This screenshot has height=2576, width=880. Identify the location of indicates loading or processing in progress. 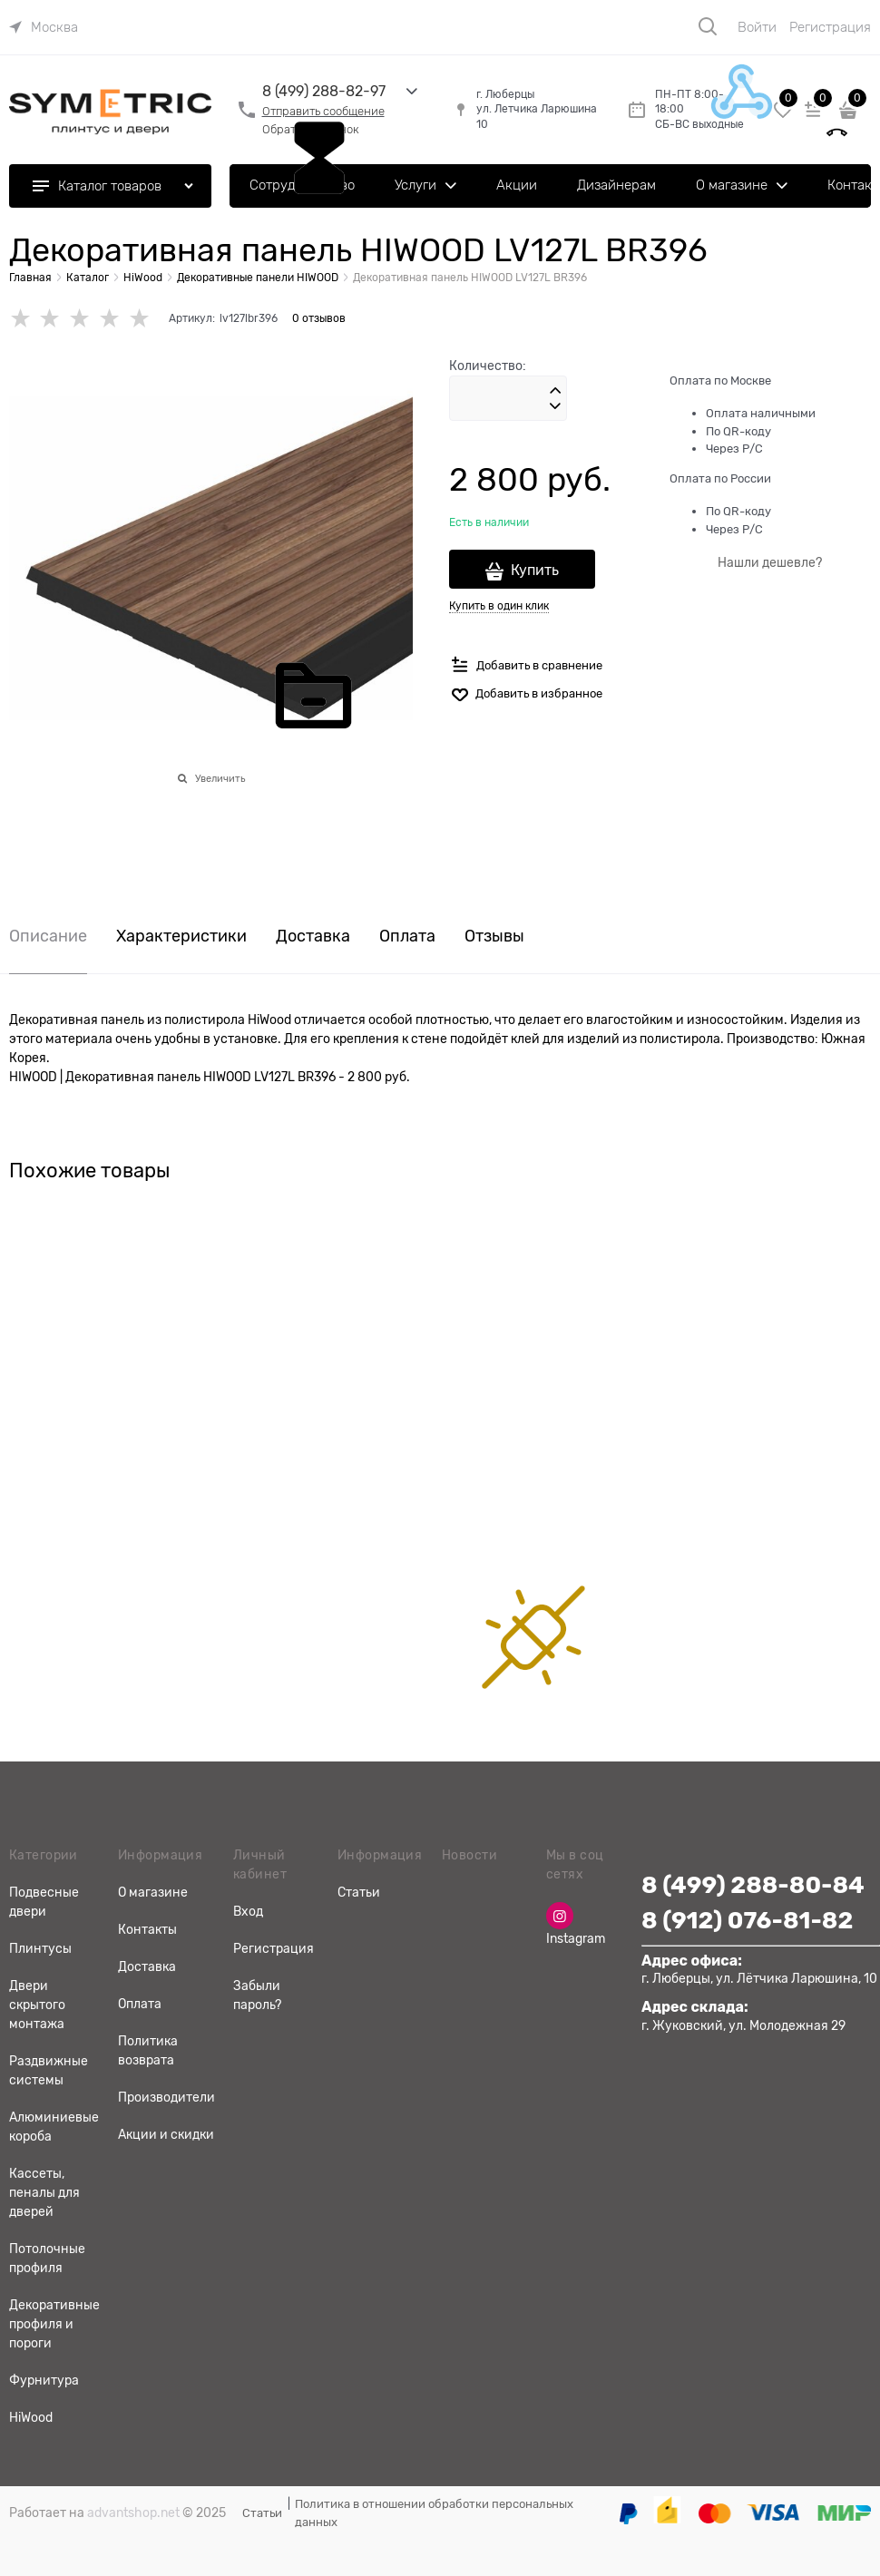
(319, 158).